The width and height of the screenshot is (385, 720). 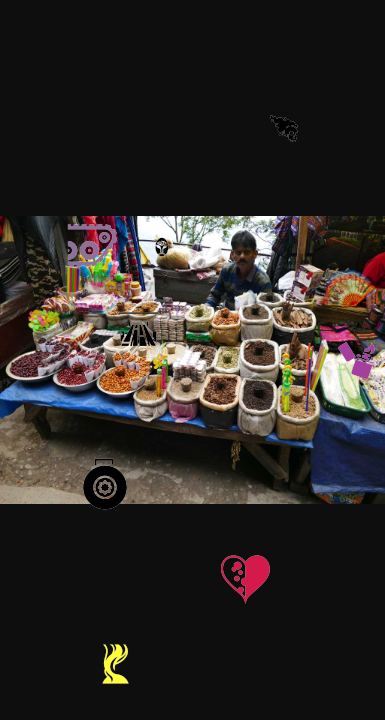 What do you see at coordinates (138, 326) in the screenshot?
I see `wooden pier or dock structure` at bounding box center [138, 326].